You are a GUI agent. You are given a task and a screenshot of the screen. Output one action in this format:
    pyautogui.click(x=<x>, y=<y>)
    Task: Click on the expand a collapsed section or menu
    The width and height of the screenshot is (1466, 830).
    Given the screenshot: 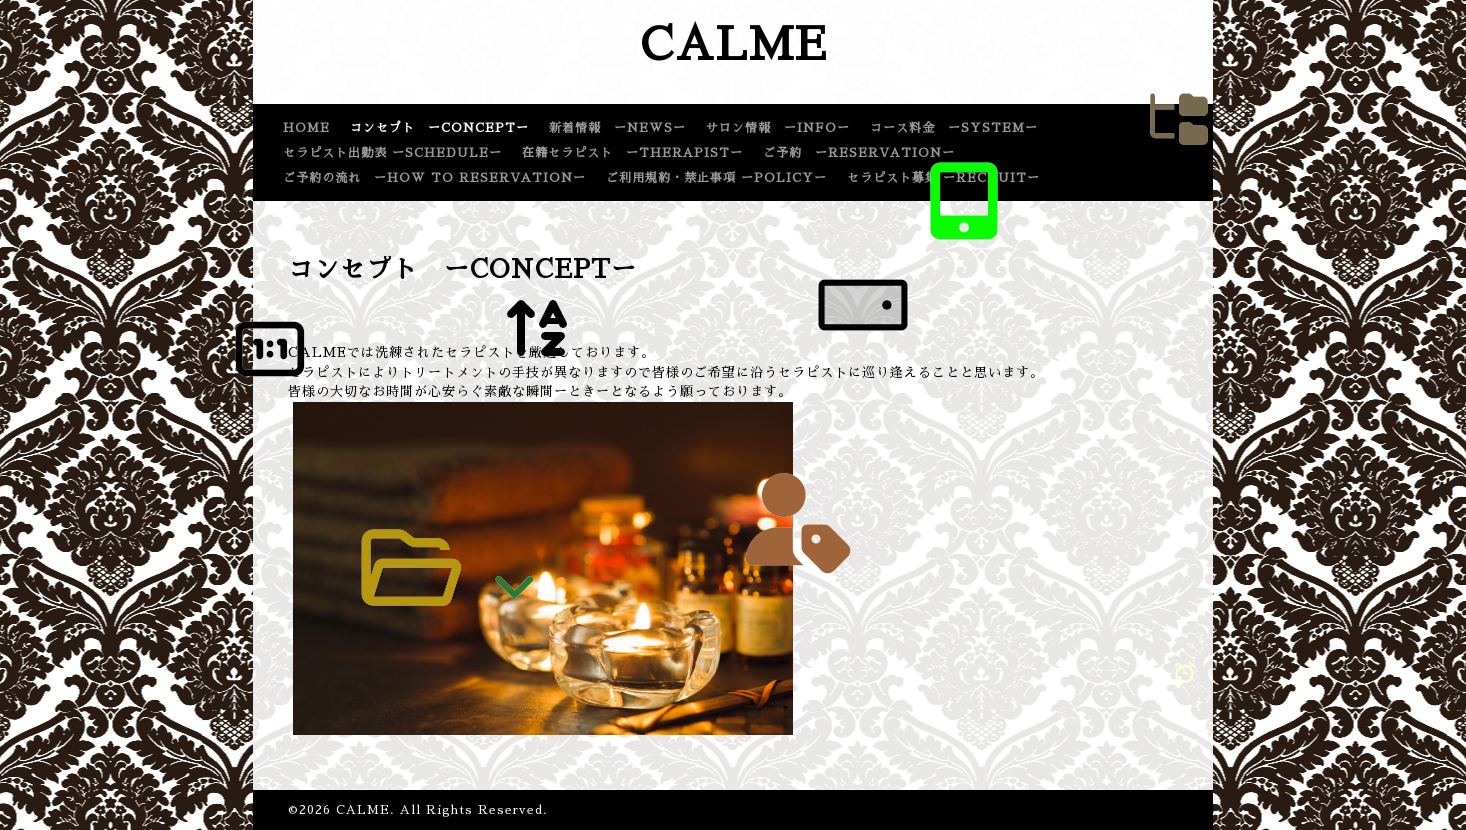 What is the action you would take?
    pyautogui.click(x=514, y=585)
    